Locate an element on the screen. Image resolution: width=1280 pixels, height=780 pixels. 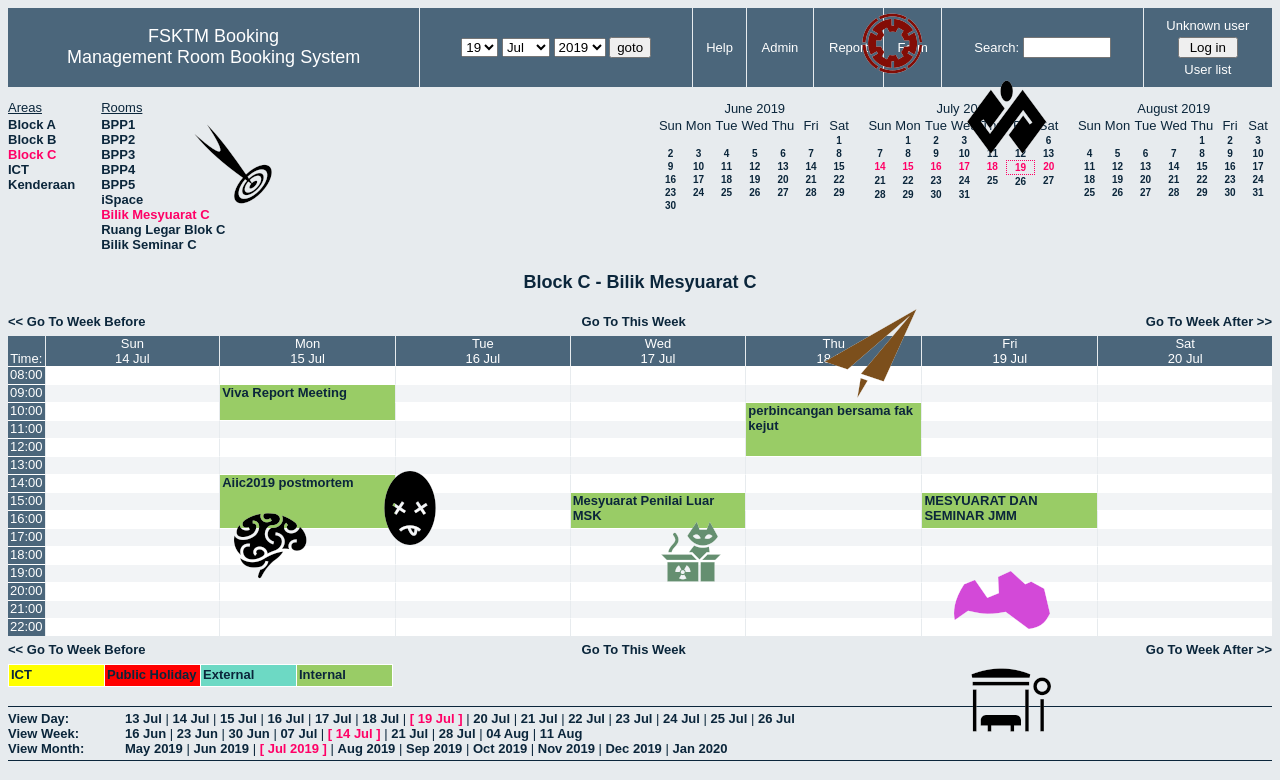
indicates unlimited or infinite gameplay mode is located at coordinates (1006, 120).